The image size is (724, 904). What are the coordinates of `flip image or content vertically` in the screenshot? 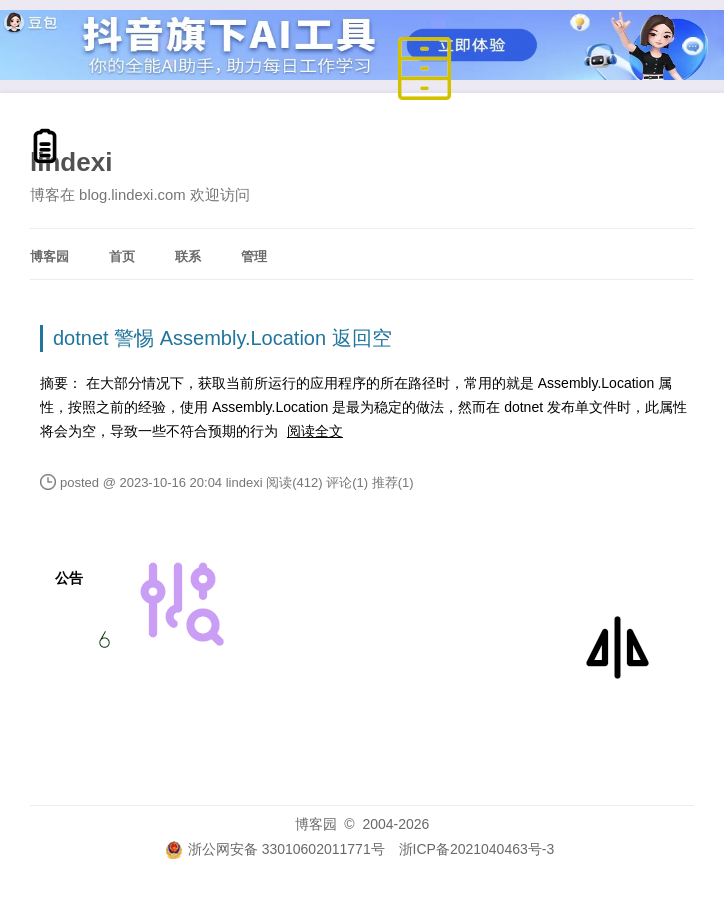 It's located at (617, 647).